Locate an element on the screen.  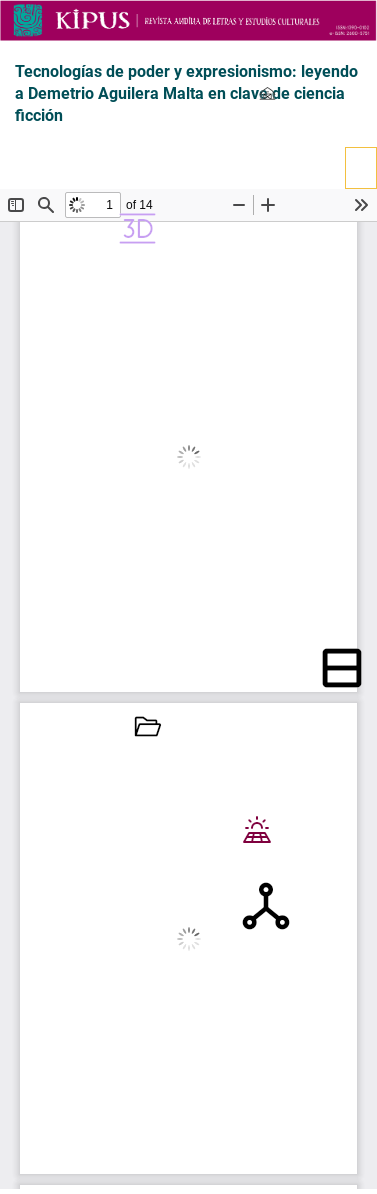
split view horizontally is located at coordinates (342, 668).